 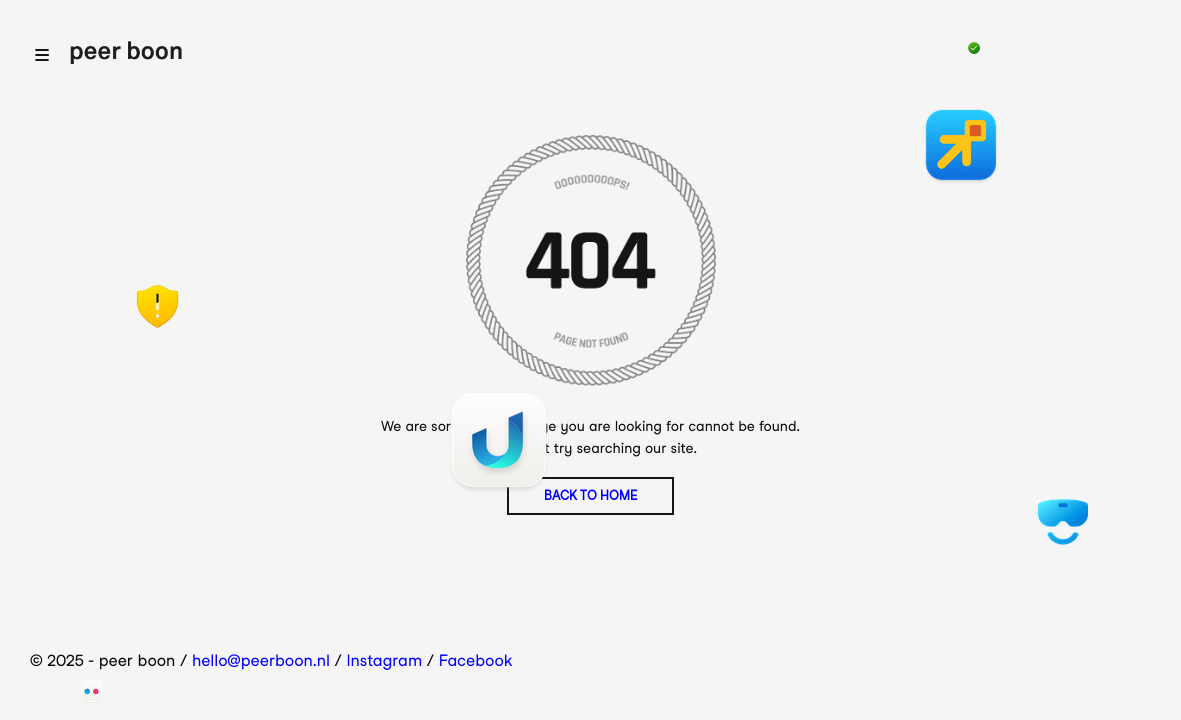 What do you see at coordinates (499, 440) in the screenshot?
I see `launch ulauncher application` at bounding box center [499, 440].